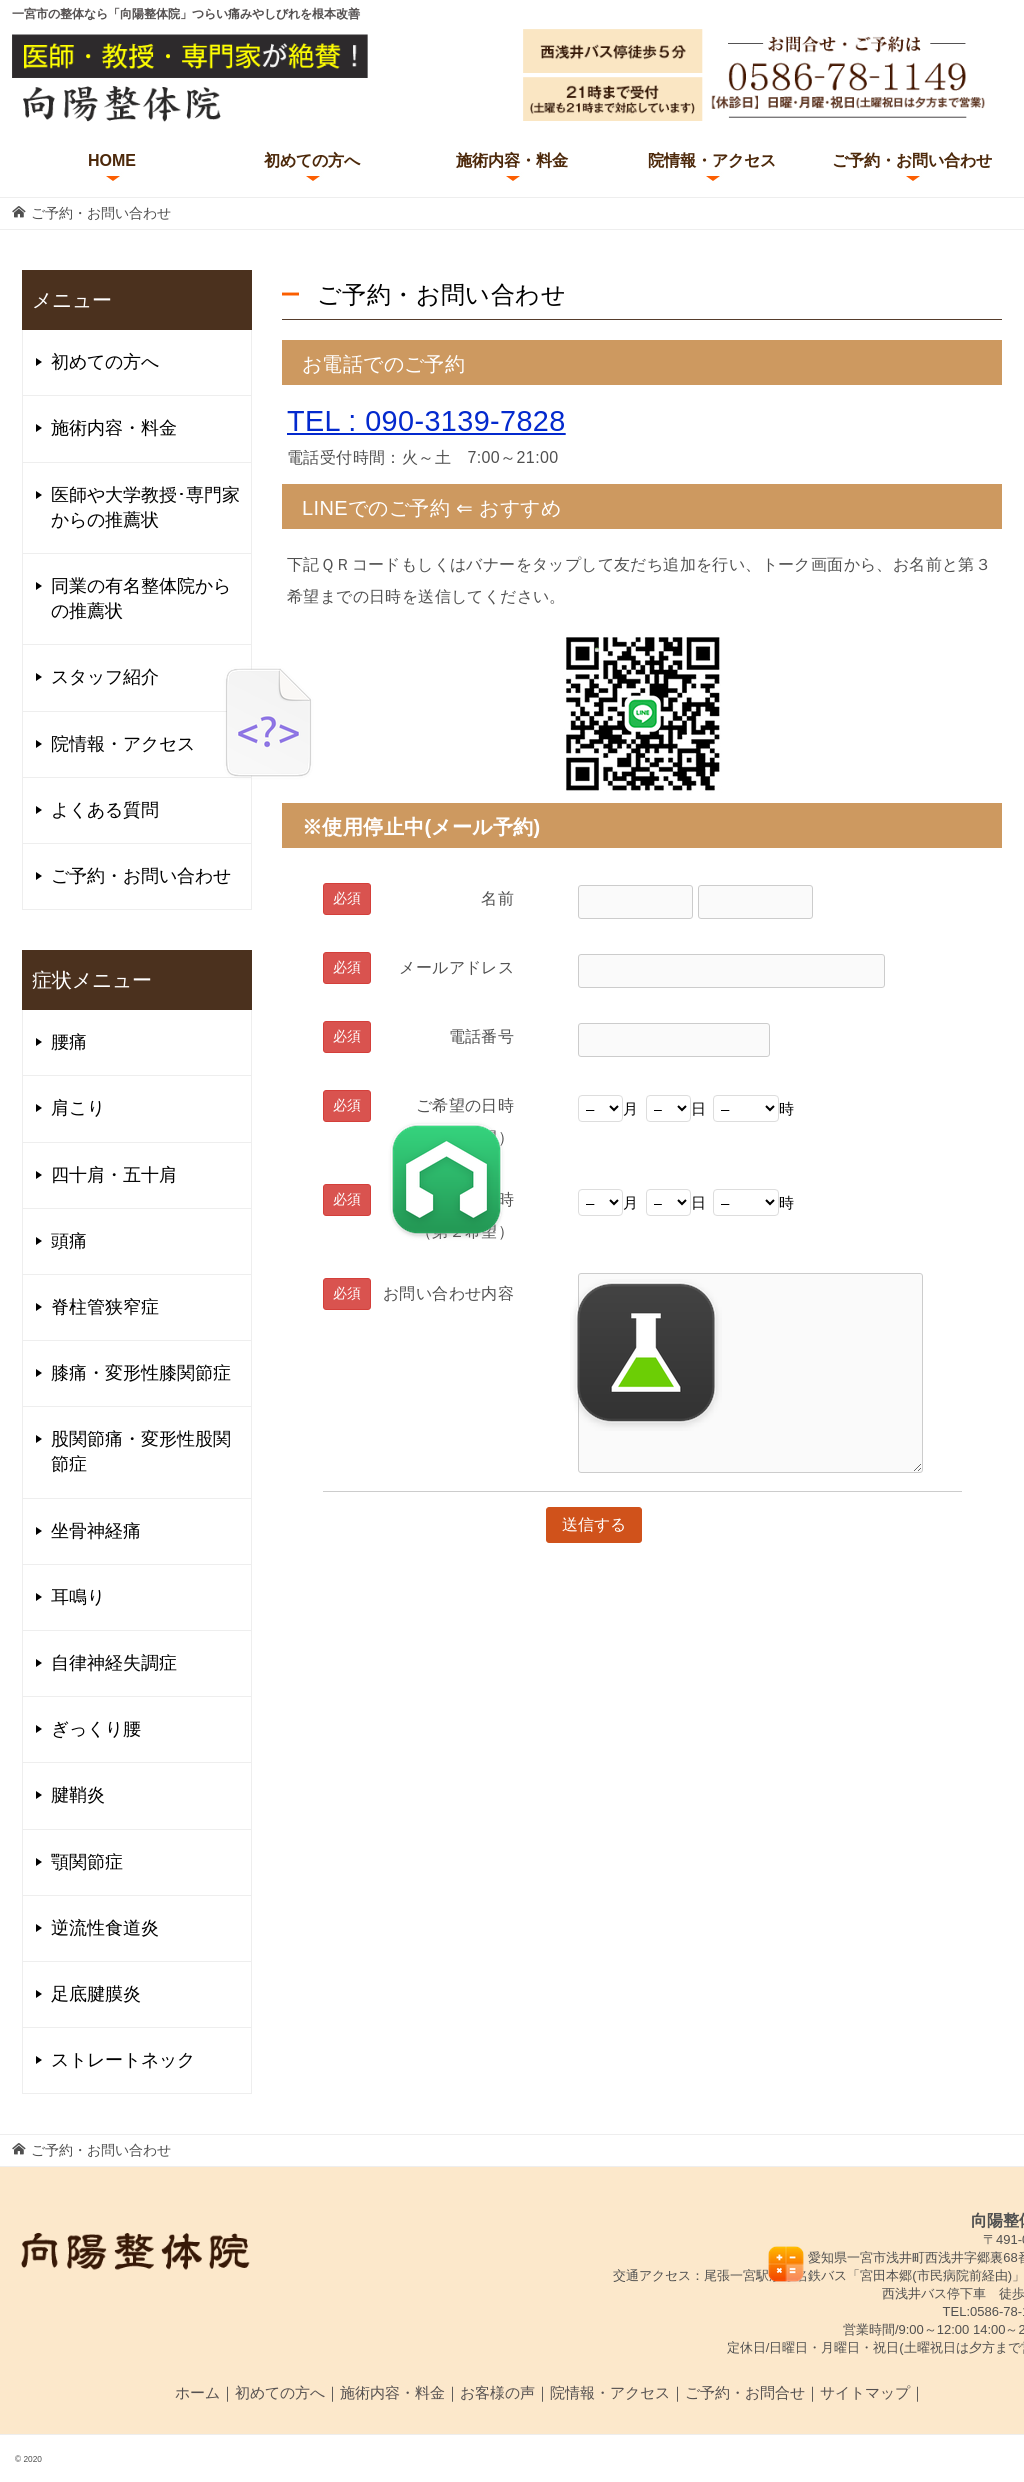 This screenshot has width=1024, height=2482. Describe the element at coordinates (446, 1179) in the screenshot. I see `open LMMS music production software` at that location.